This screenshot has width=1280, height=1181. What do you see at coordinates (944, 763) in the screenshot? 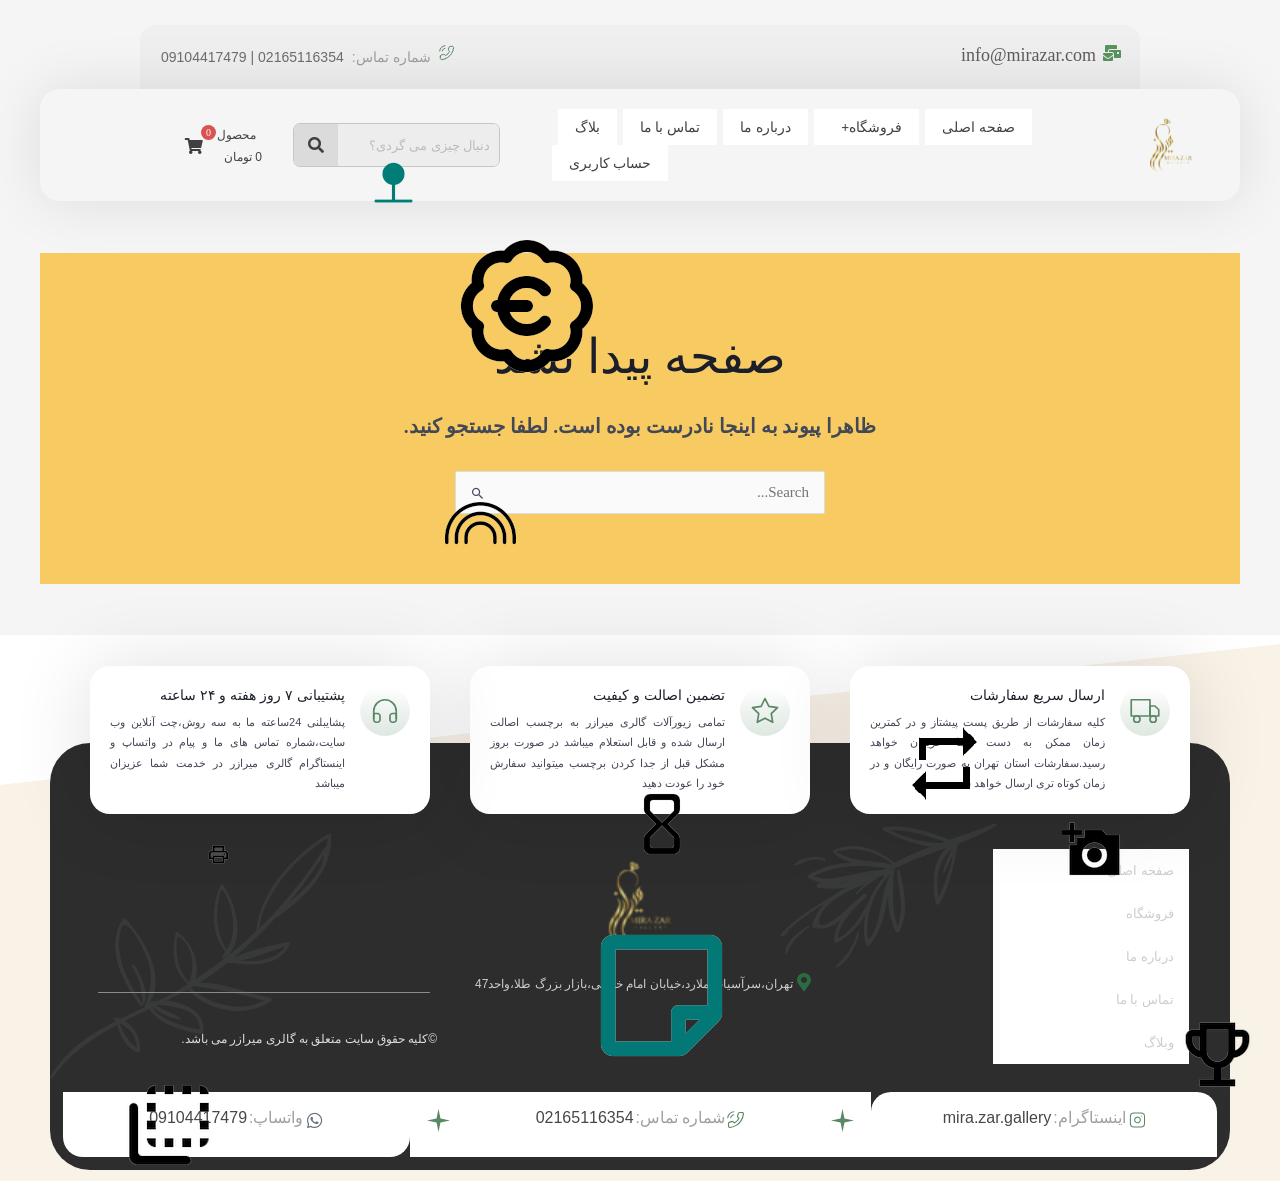
I see `enable repeat mode for media playback` at bounding box center [944, 763].